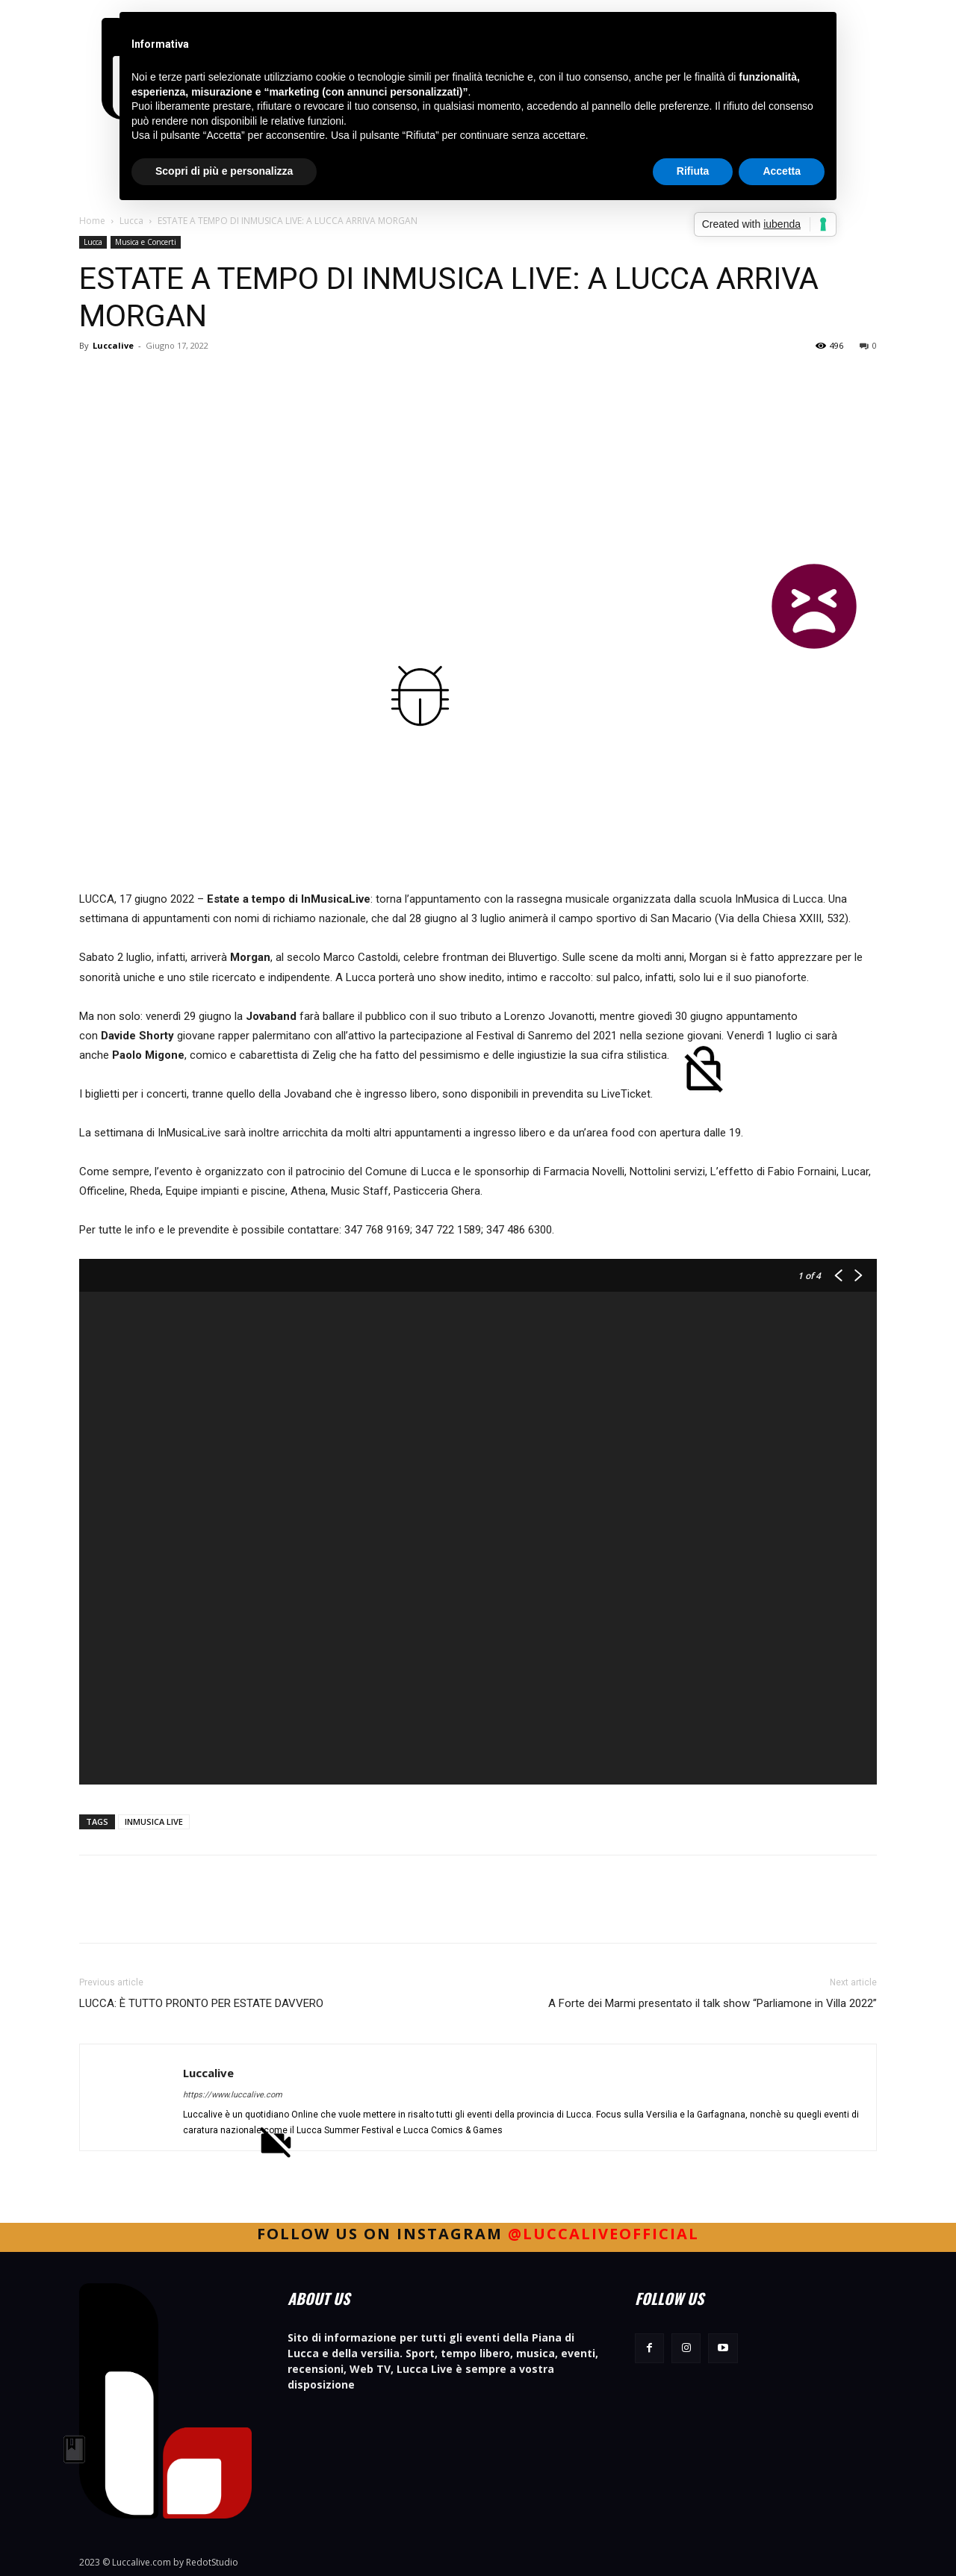  Describe the element at coordinates (704, 1069) in the screenshot. I see `indicates an unencrypted or insecure email connection` at that location.